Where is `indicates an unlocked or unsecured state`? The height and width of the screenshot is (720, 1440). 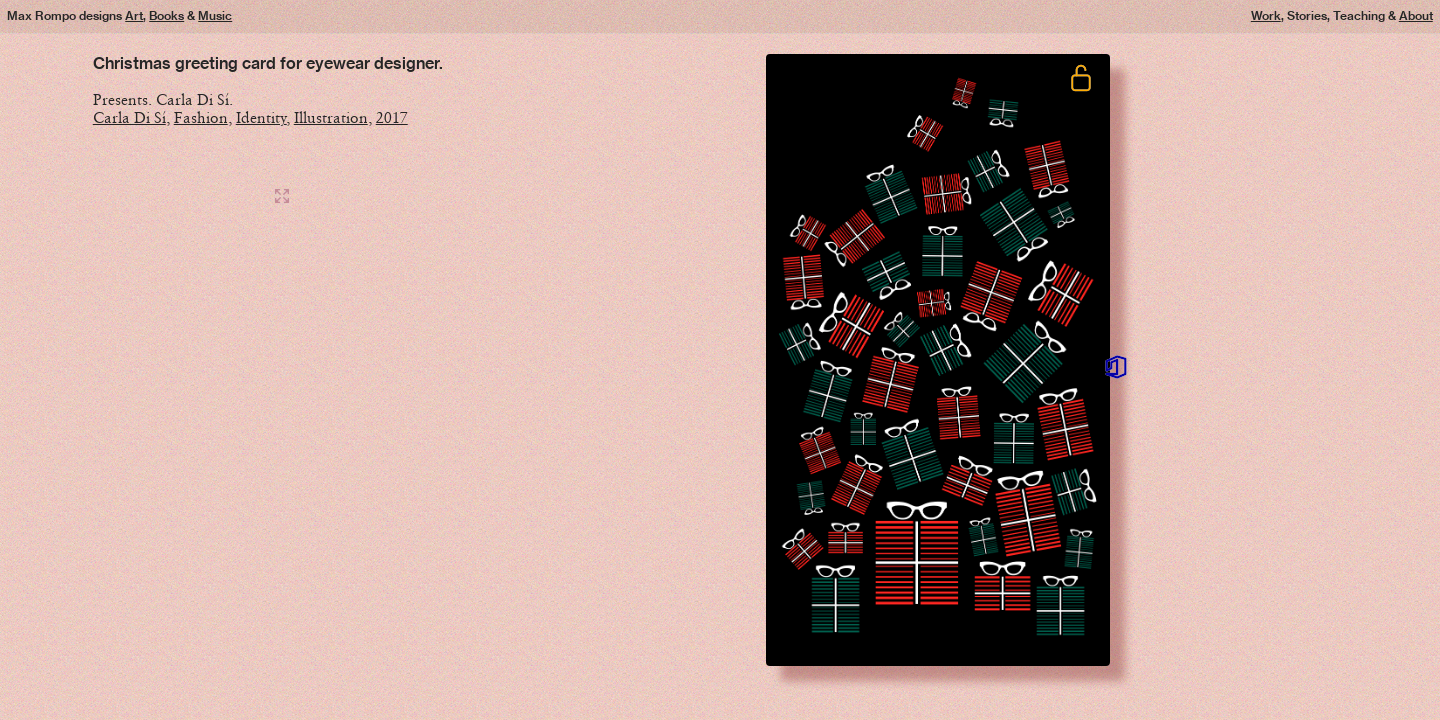 indicates an unlocked or unsecured state is located at coordinates (1081, 78).